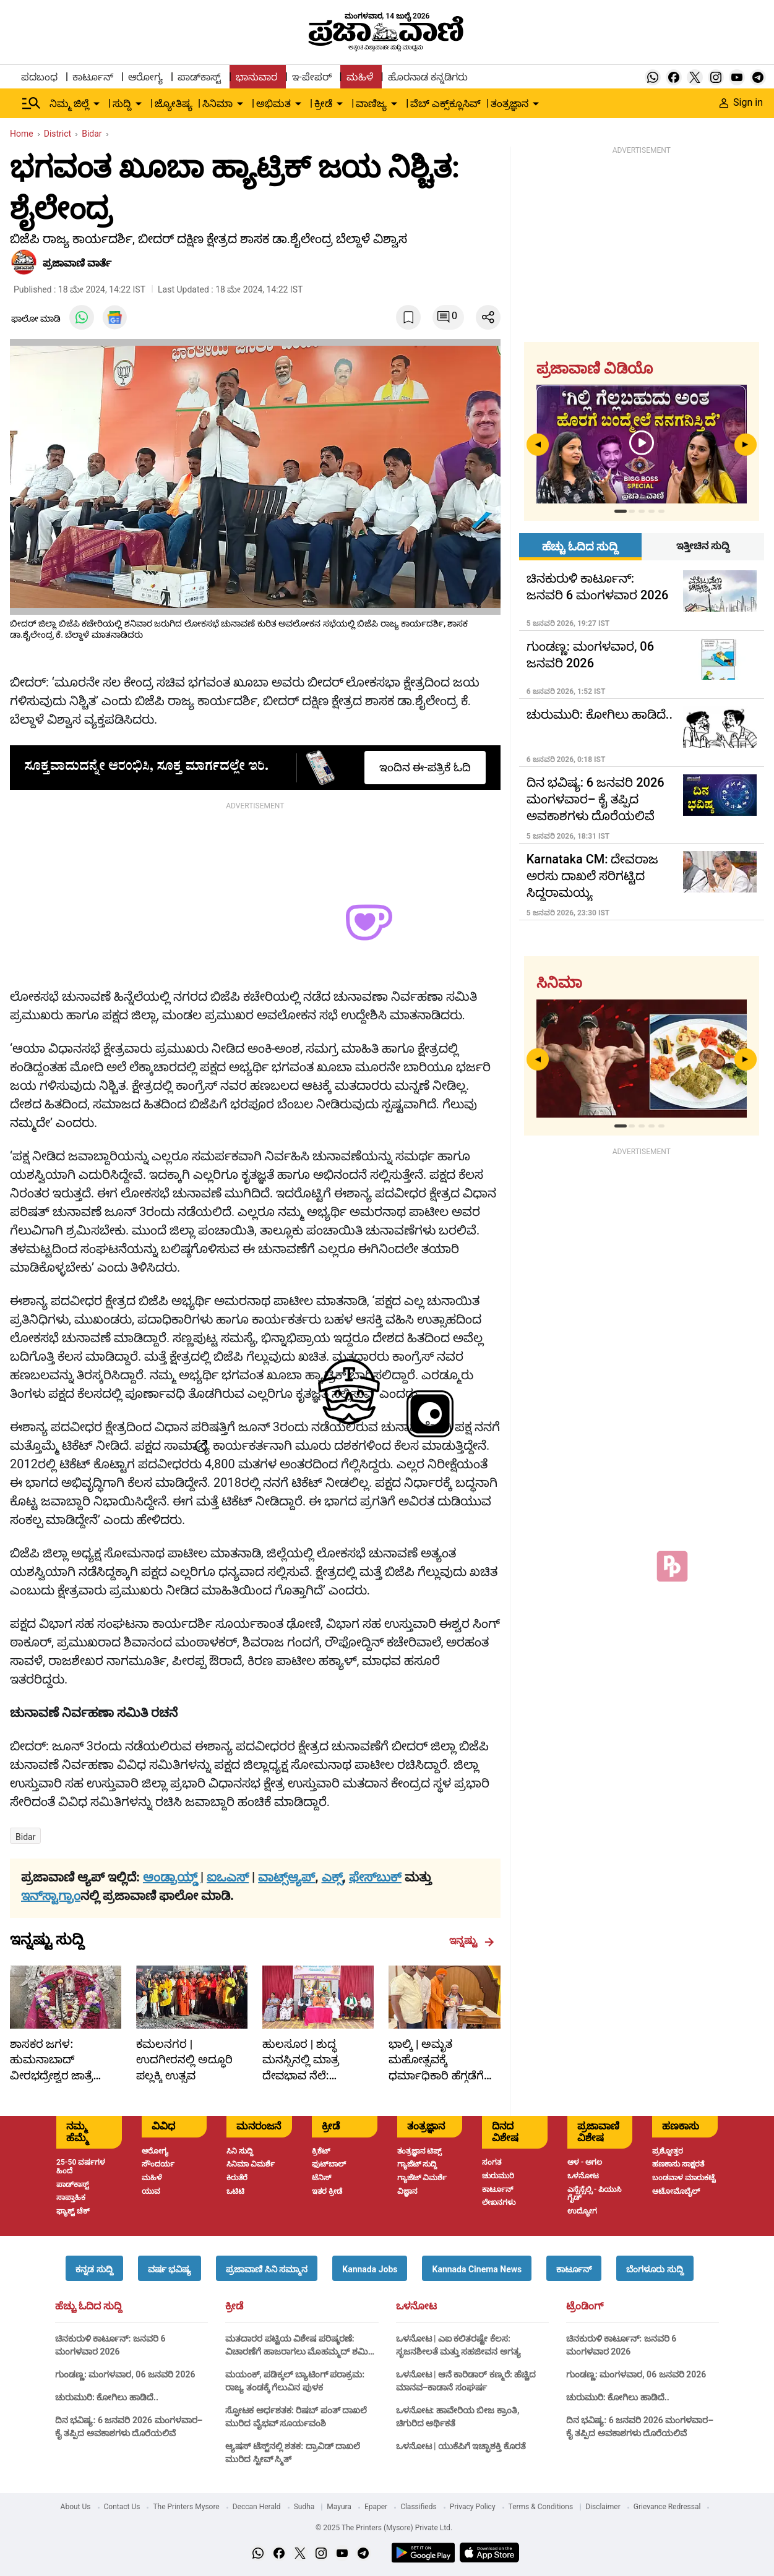  I want to click on share this content with others, so click(201, 1446).